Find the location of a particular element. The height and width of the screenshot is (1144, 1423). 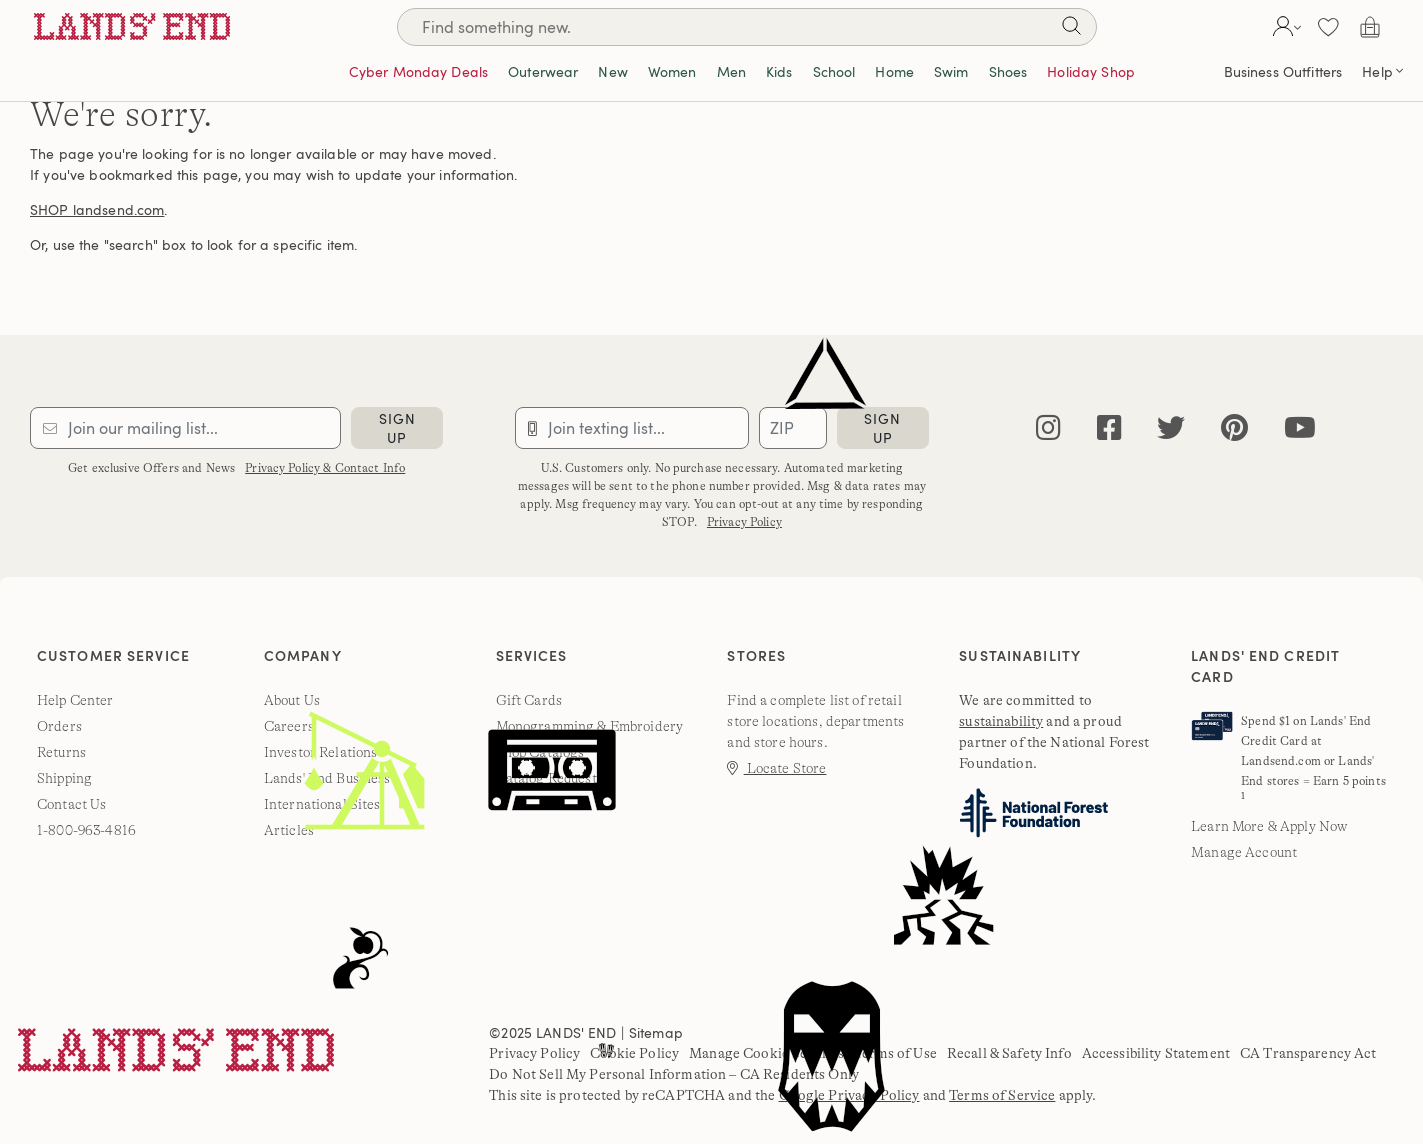

set target or objective marker is located at coordinates (825, 372).